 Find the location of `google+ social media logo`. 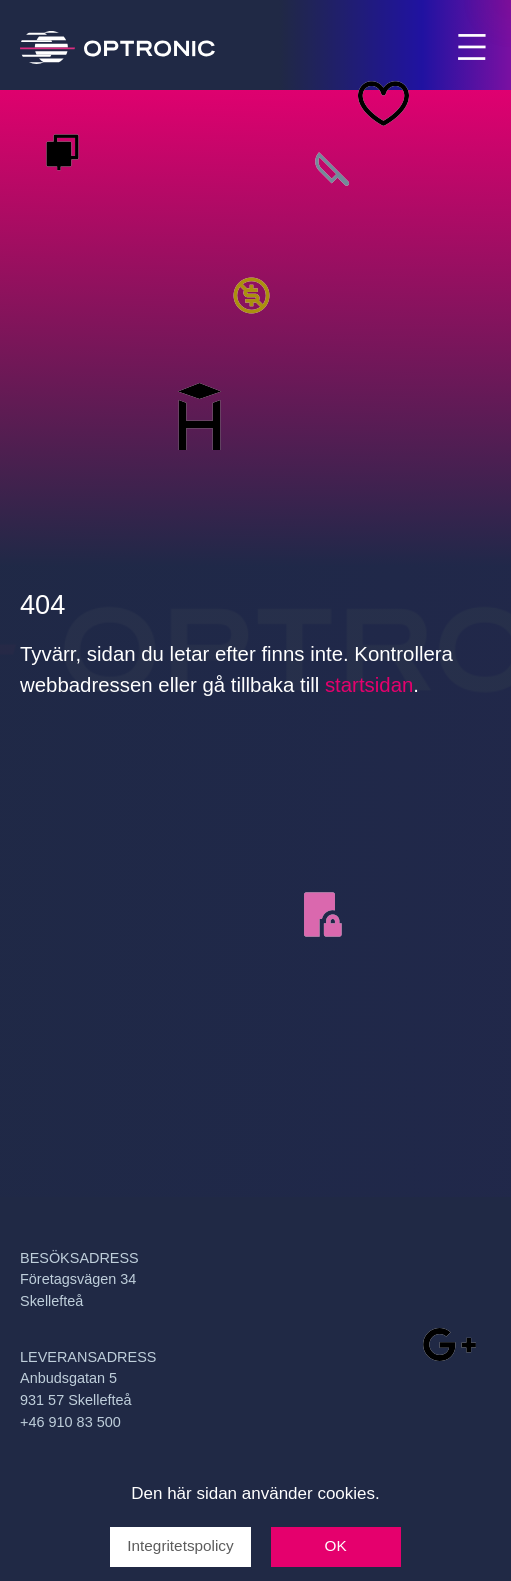

google+ social media logo is located at coordinates (449, 1344).